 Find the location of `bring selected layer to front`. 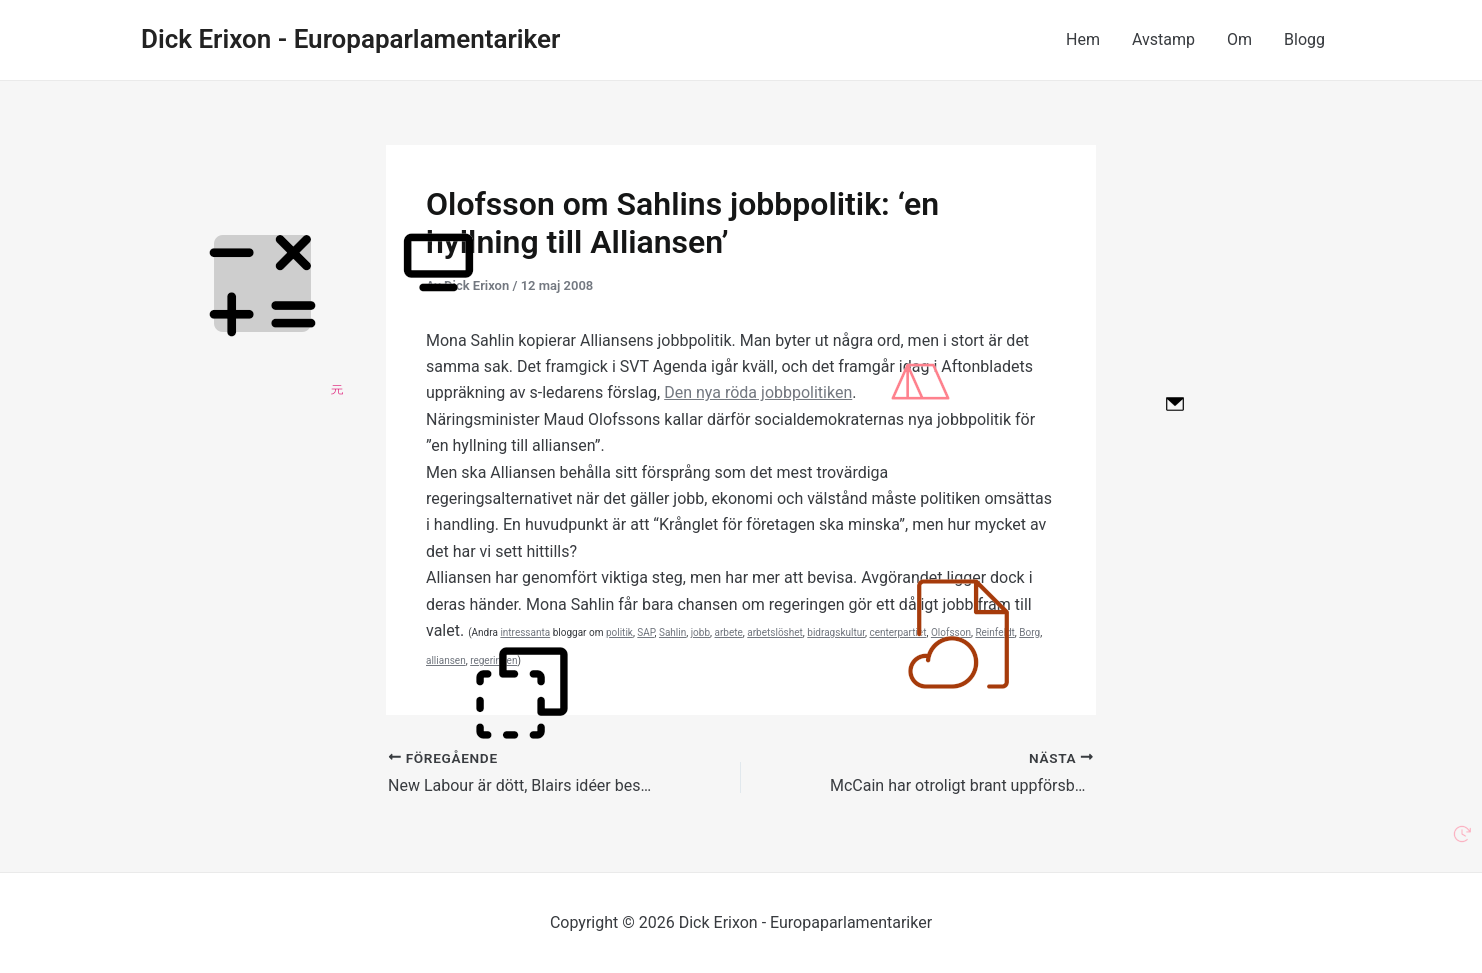

bring selected layer to front is located at coordinates (522, 693).